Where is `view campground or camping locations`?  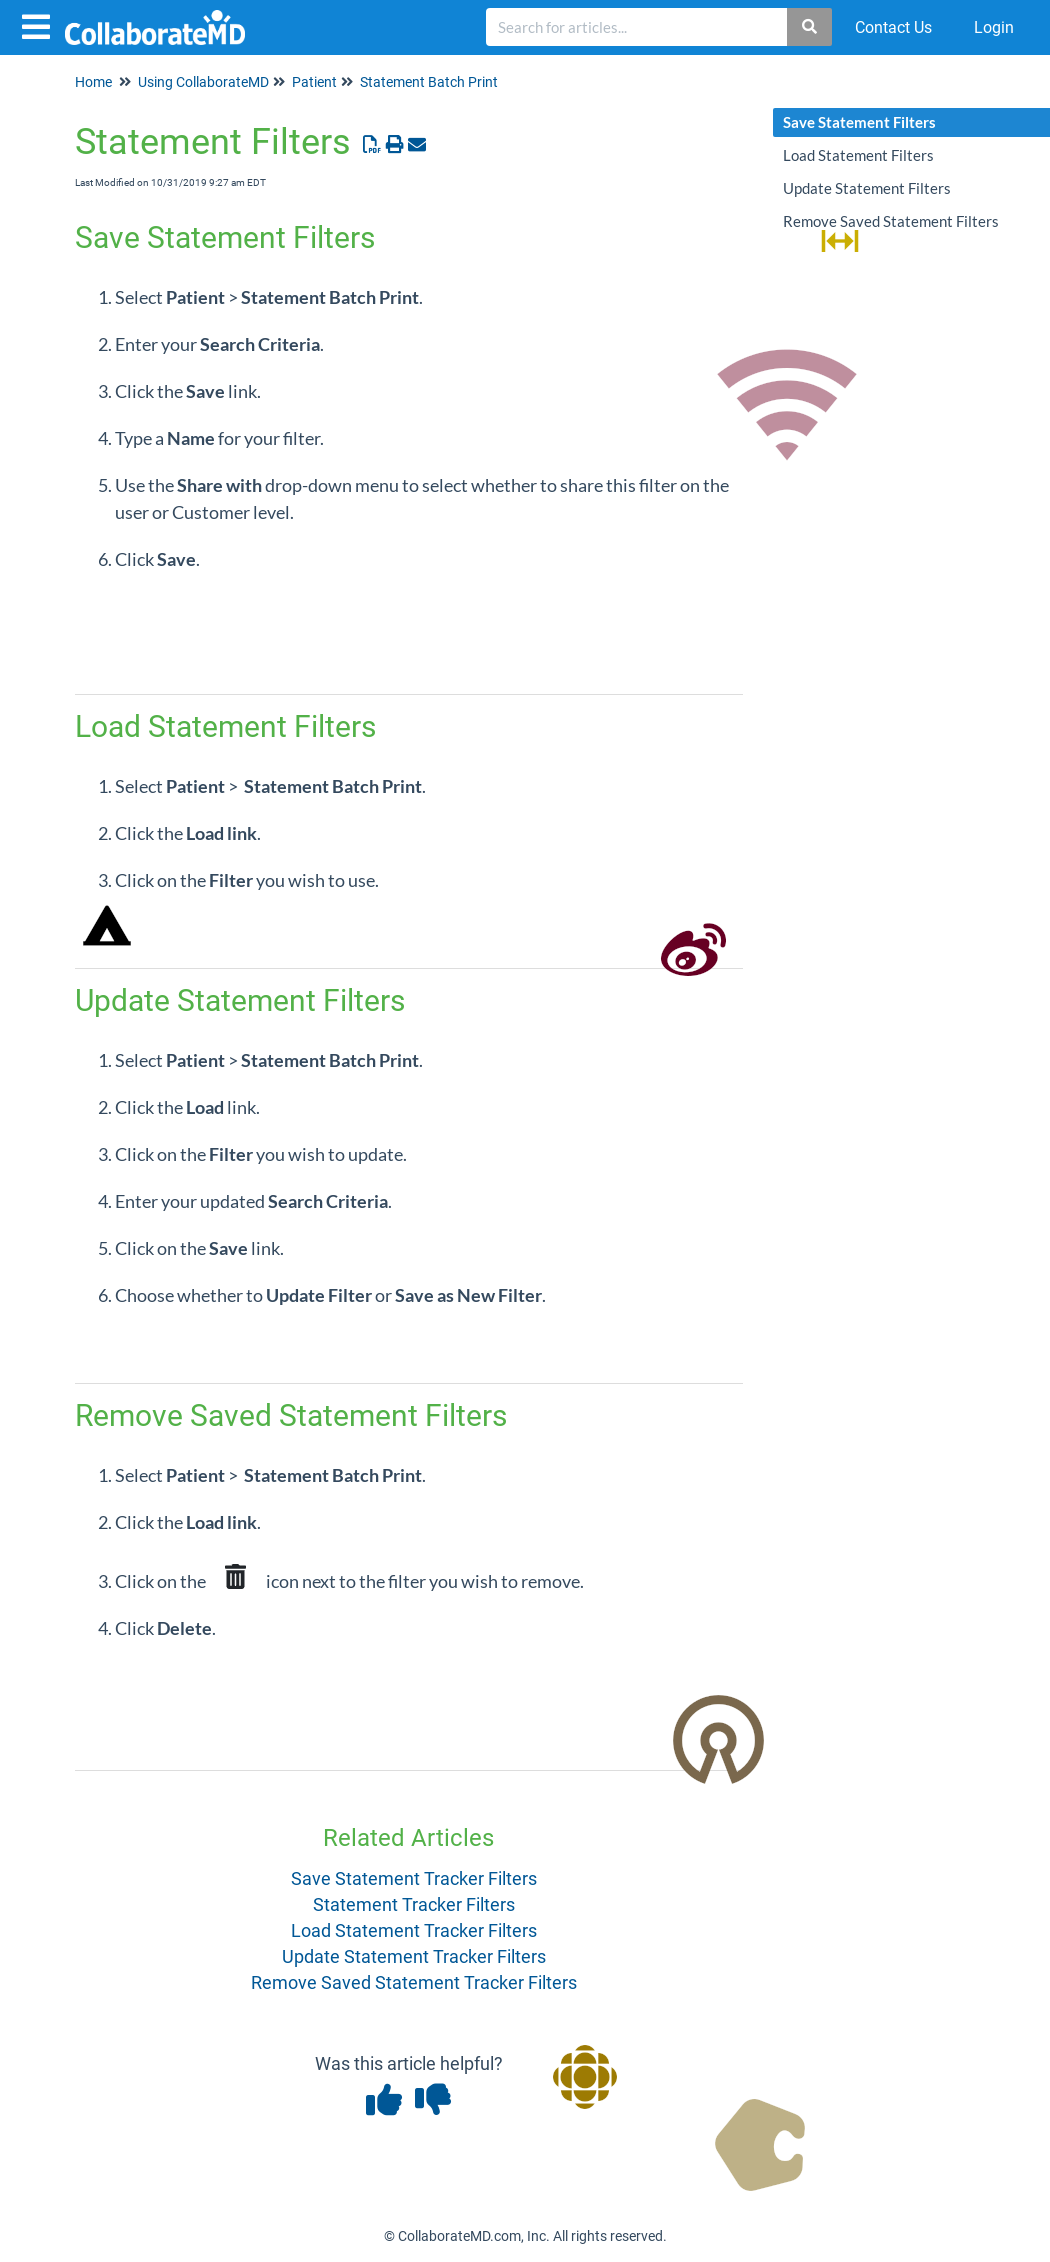 view campground or camping locations is located at coordinates (107, 926).